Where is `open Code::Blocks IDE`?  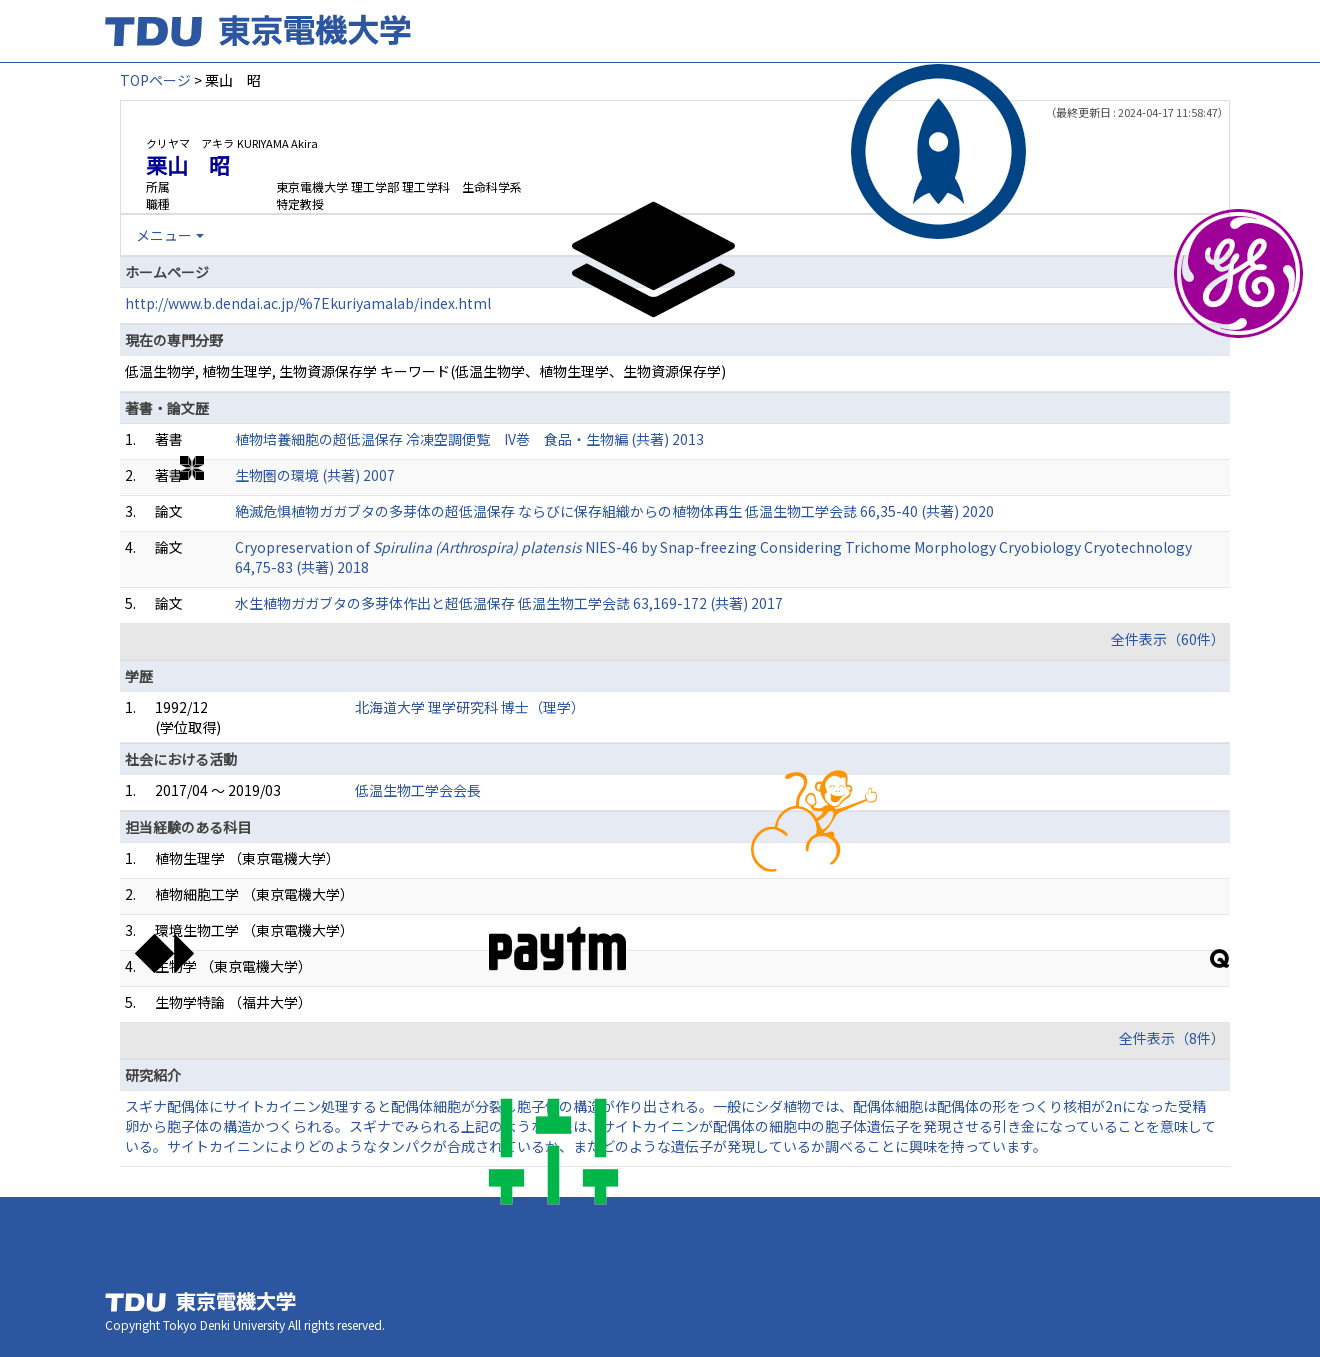 open Code::Blocks IDE is located at coordinates (192, 468).